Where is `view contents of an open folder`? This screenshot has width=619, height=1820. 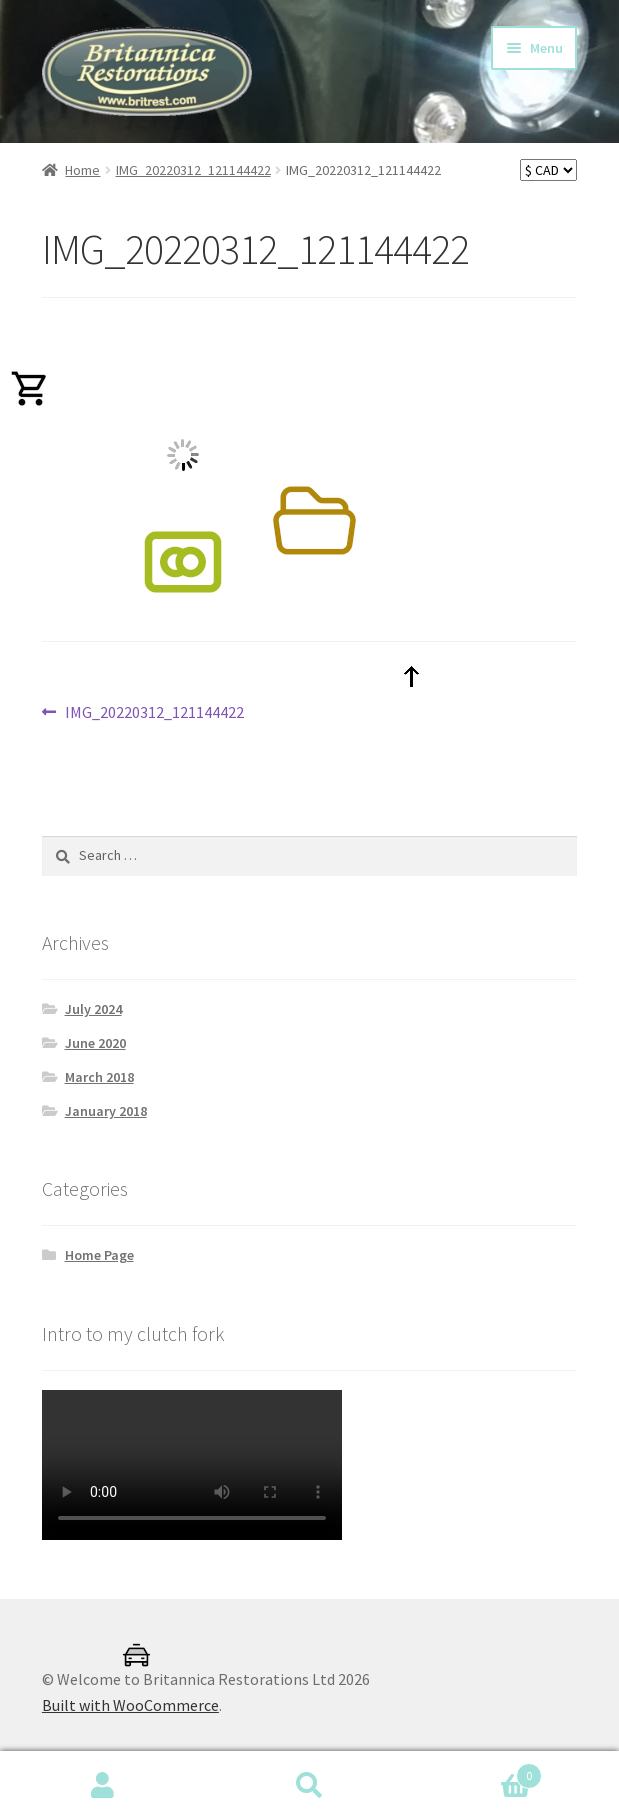
view contents of an open folder is located at coordinates (314, 520).